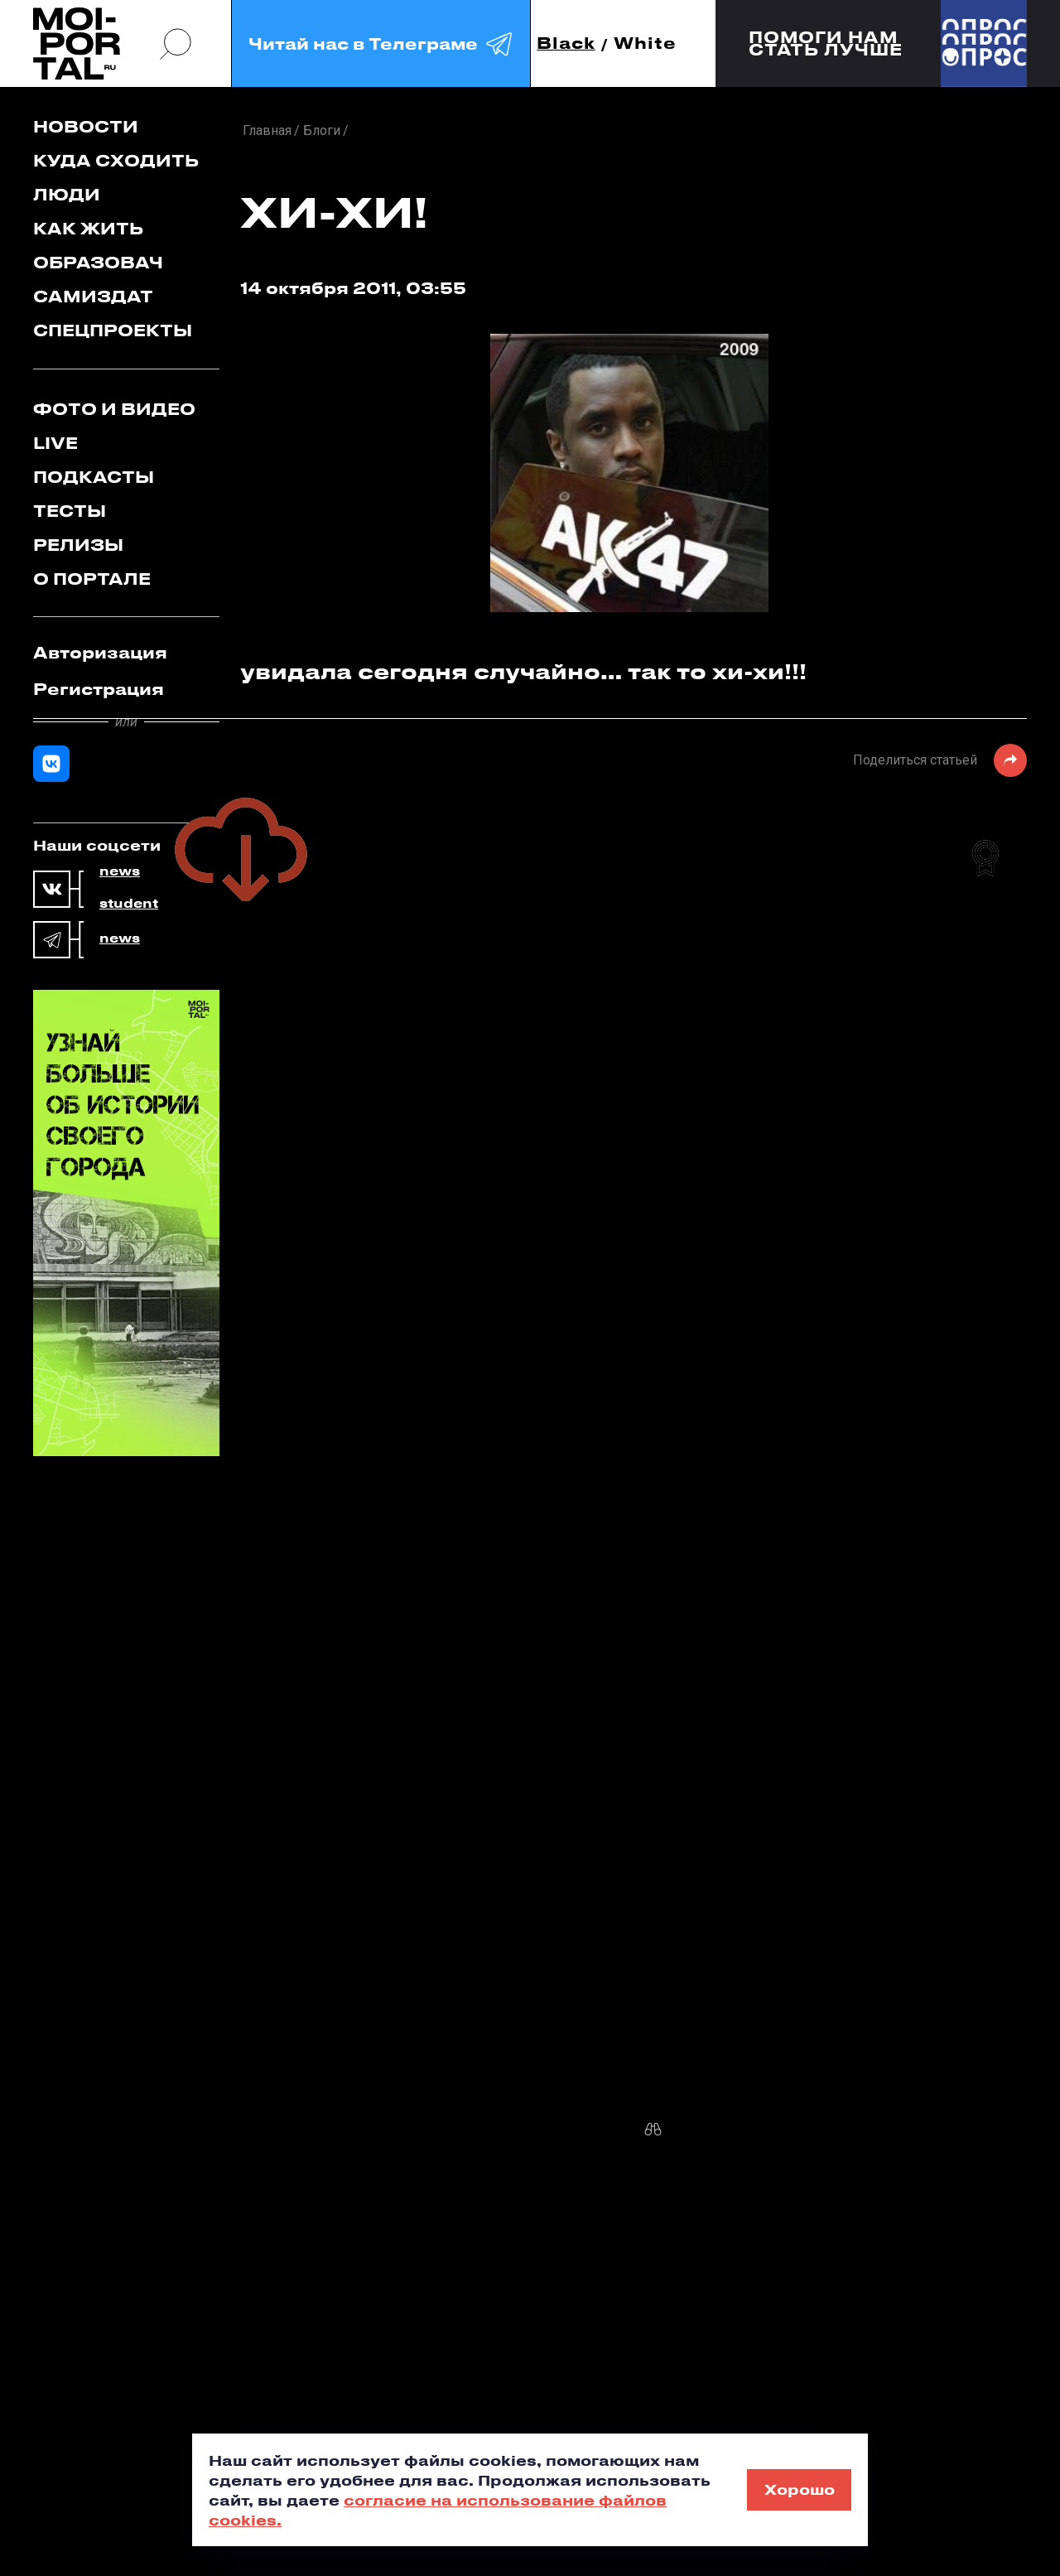 The height and width of the screenshot is (2576, 1060). Describe the element at coordinates (985, 858) in the screenshot. I see `view achievements or awards` at that location.